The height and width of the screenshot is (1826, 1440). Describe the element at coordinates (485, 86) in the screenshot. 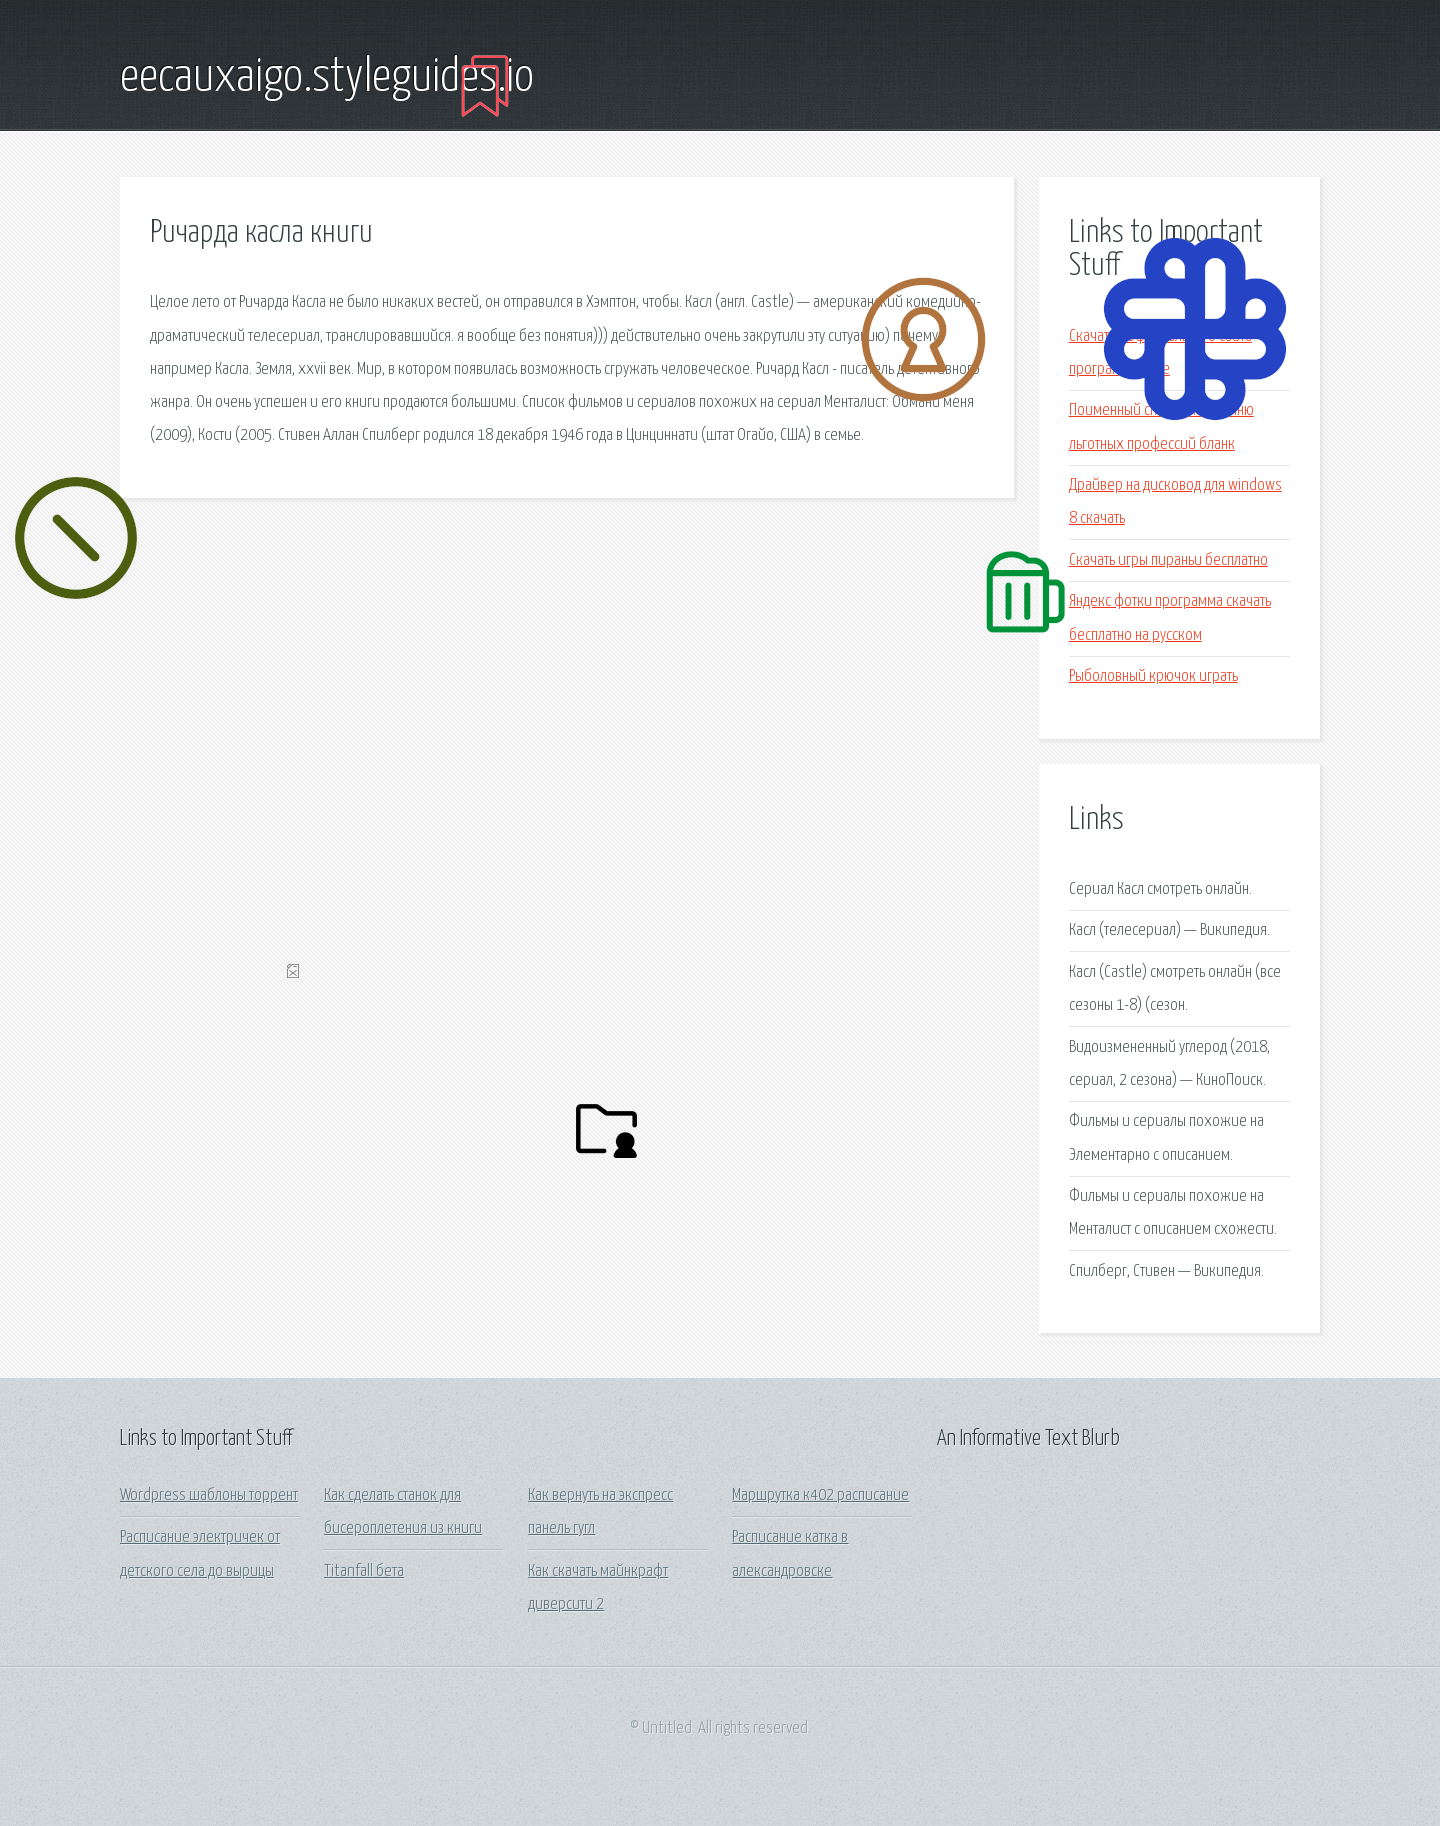

I see `view your saved bookmarks` at that location.